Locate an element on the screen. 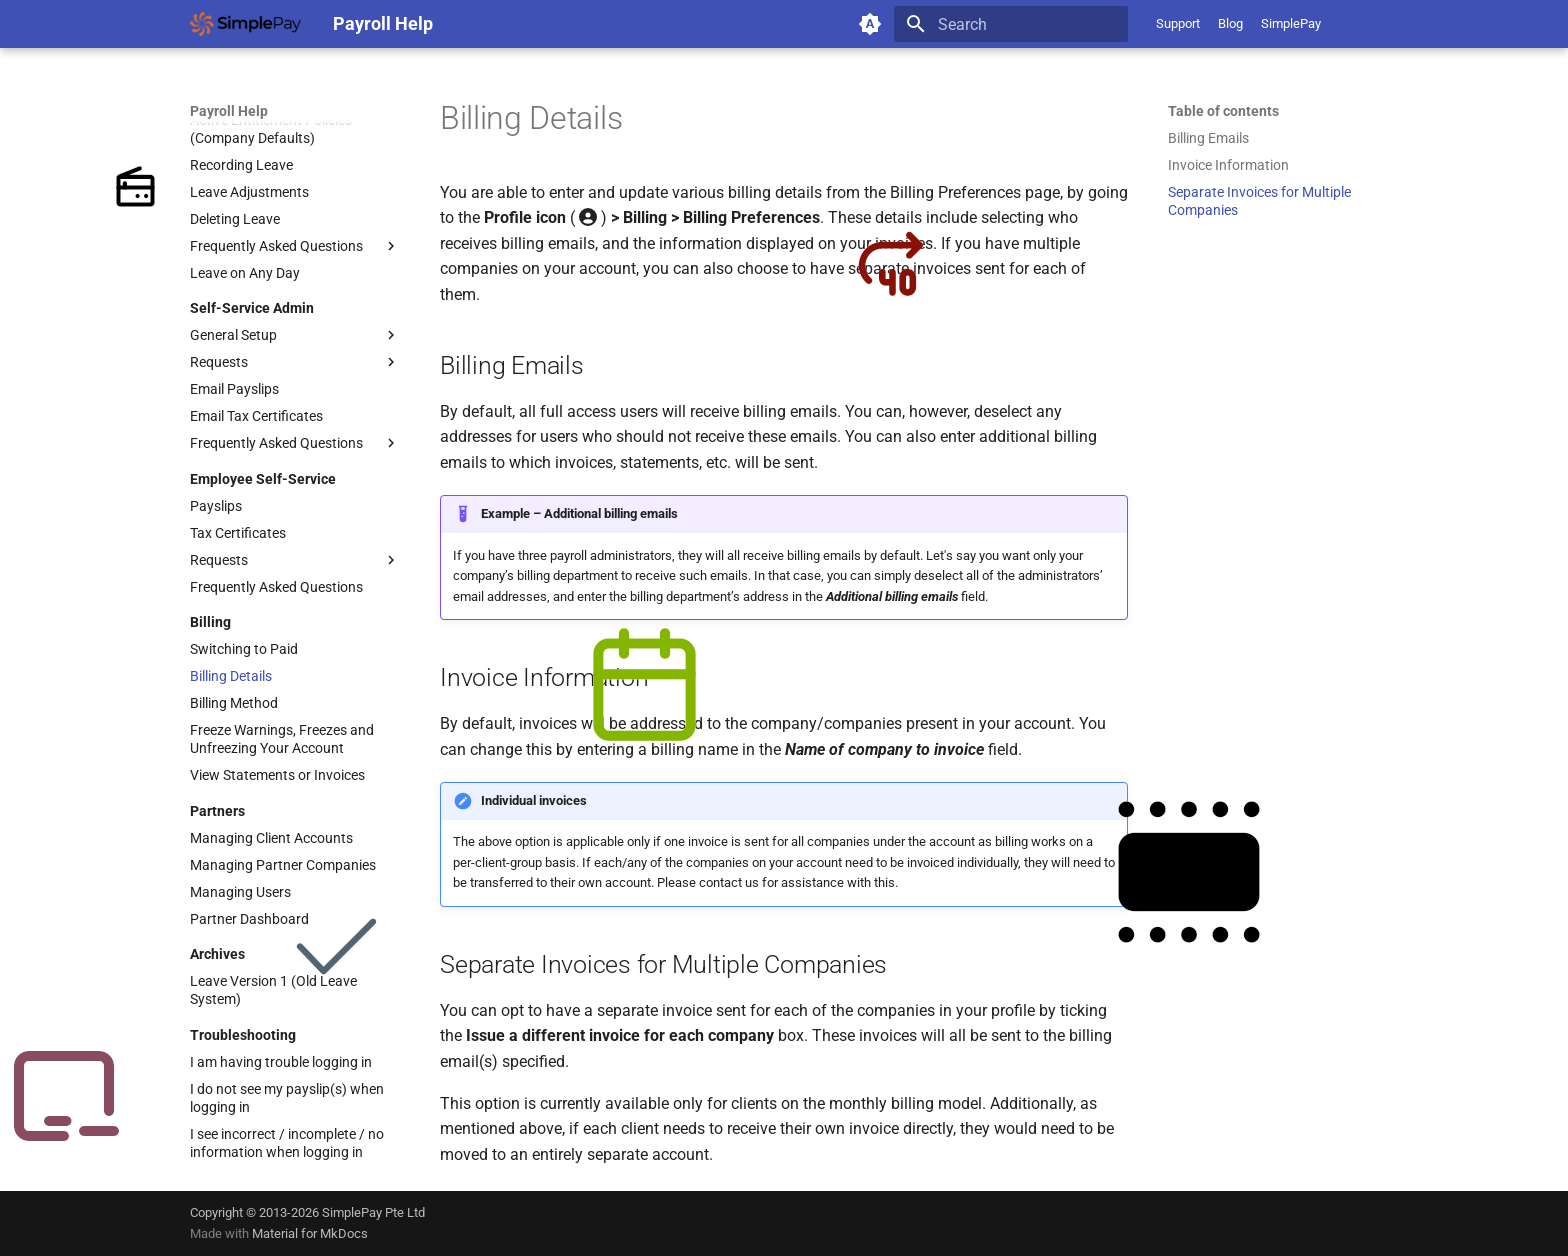  view or open calendar is located at coordinates (644, 684).